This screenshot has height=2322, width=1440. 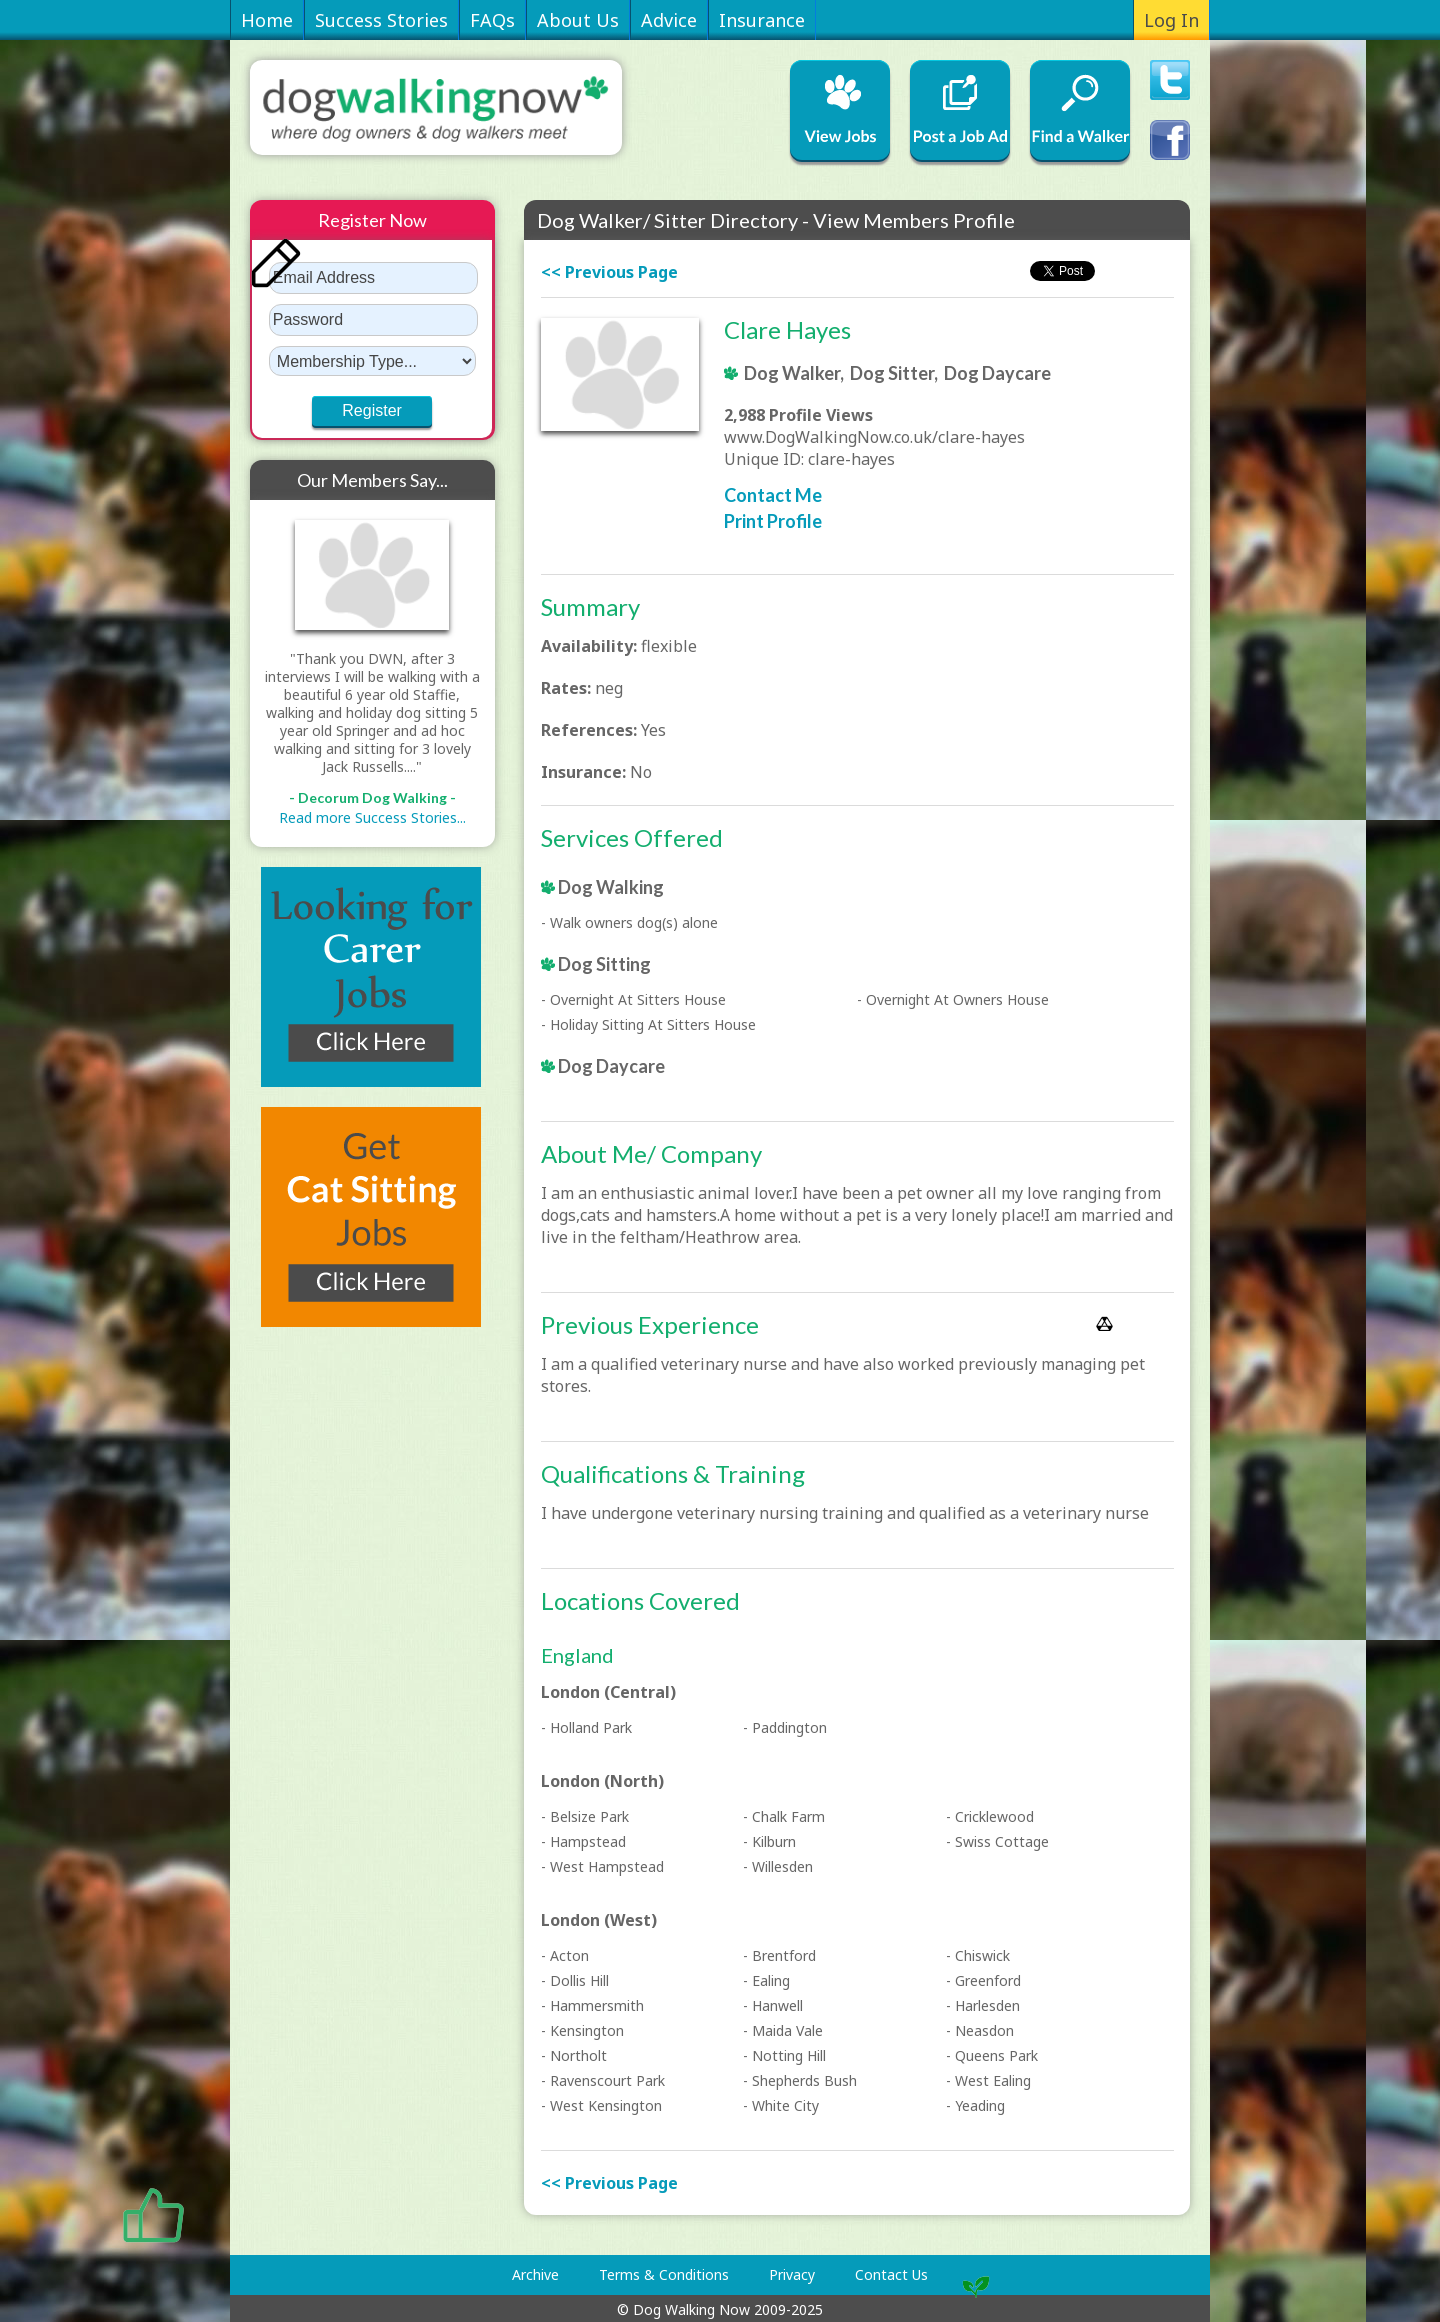 I want to click on edit content or text, so click(x=275, y=264).